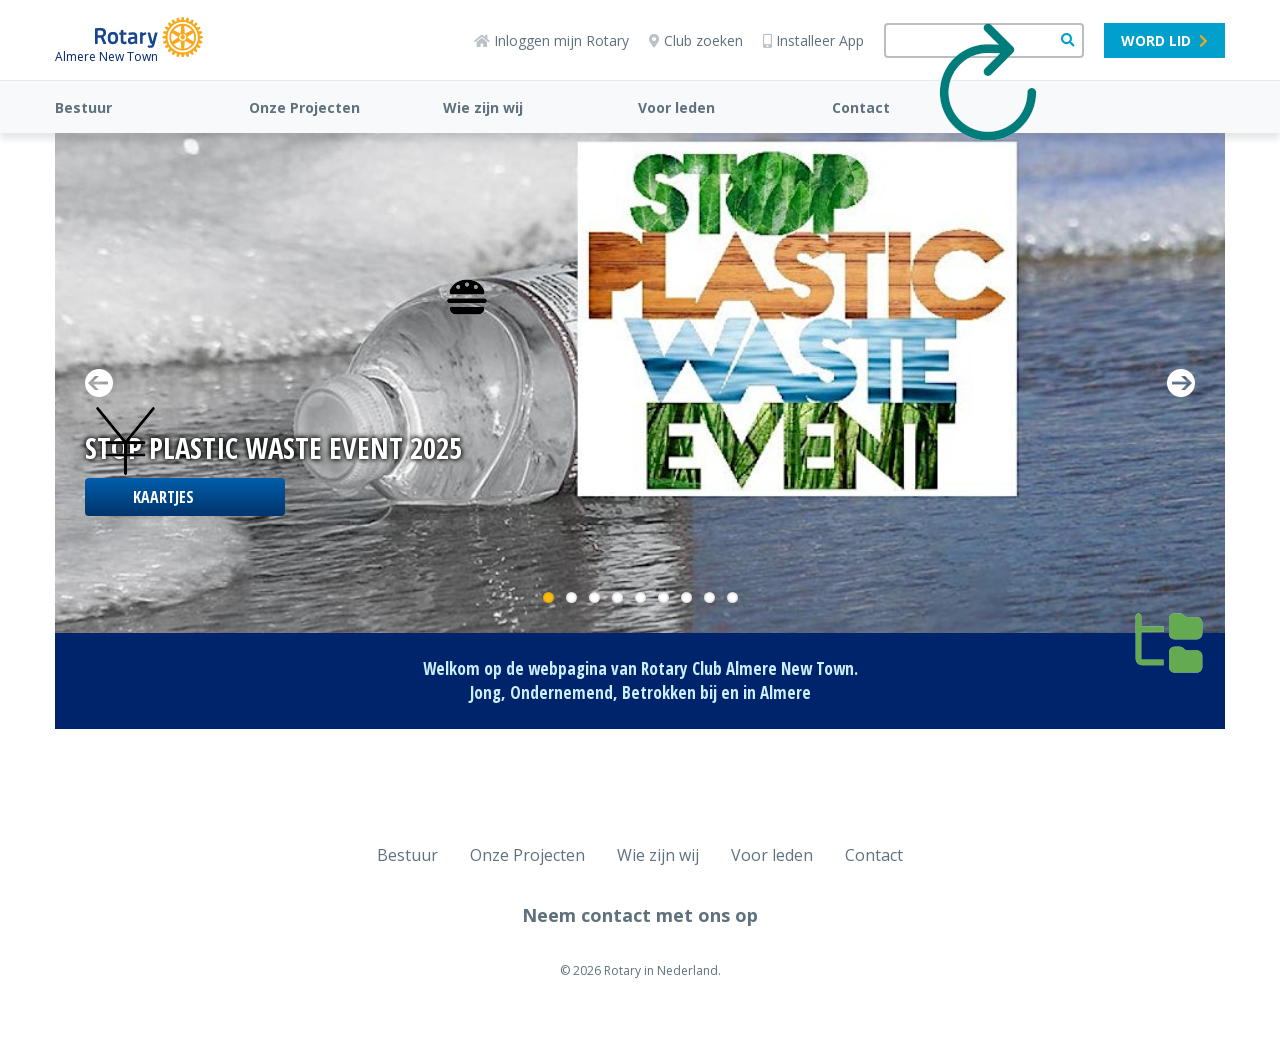 This screenshot has width=1280, height=1041. What do you see at coordinates (1169, 643) in the screenshot?
I see `browse folder hierarchy` at bounding box center [1169, 643].